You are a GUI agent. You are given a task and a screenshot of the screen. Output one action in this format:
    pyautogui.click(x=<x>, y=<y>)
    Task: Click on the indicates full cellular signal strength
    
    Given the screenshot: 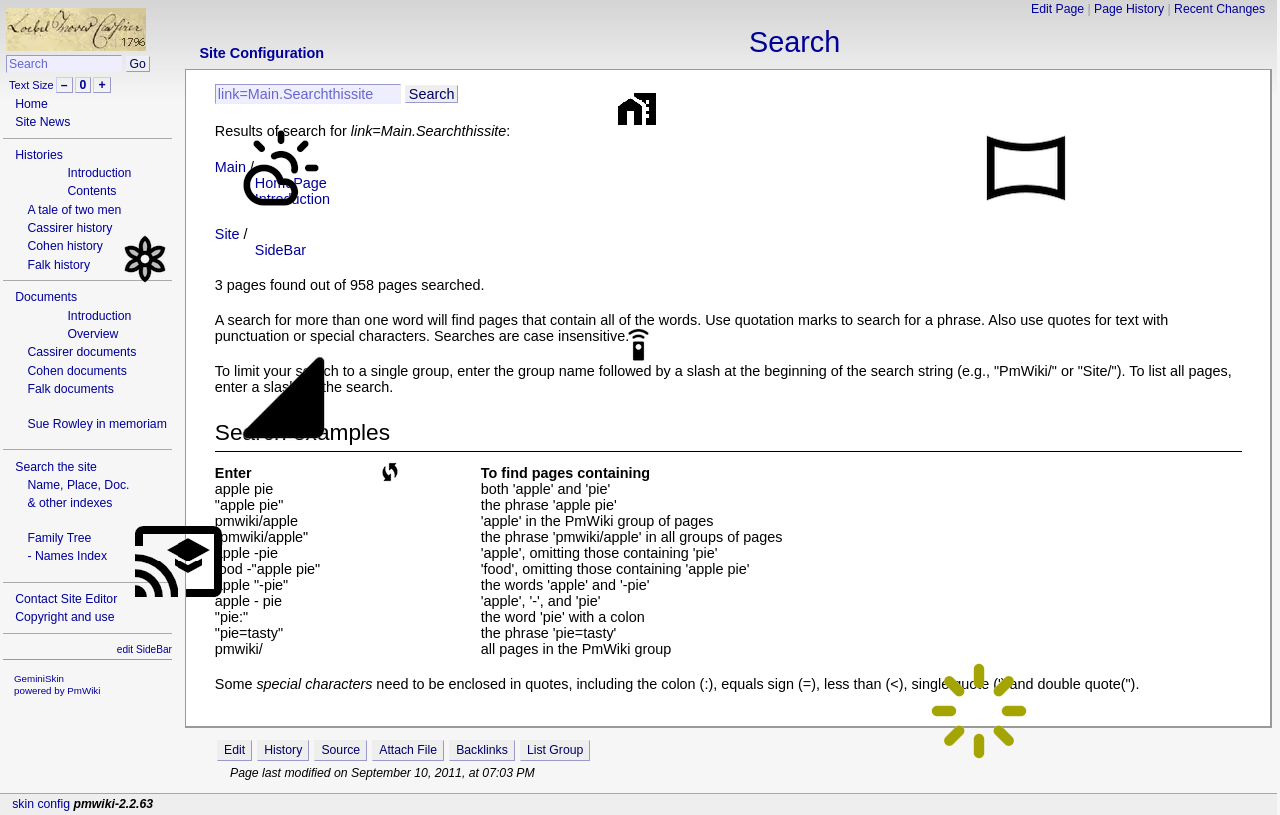 What is the action you would take?
    pyautogui.click(x=280, y=394)
    